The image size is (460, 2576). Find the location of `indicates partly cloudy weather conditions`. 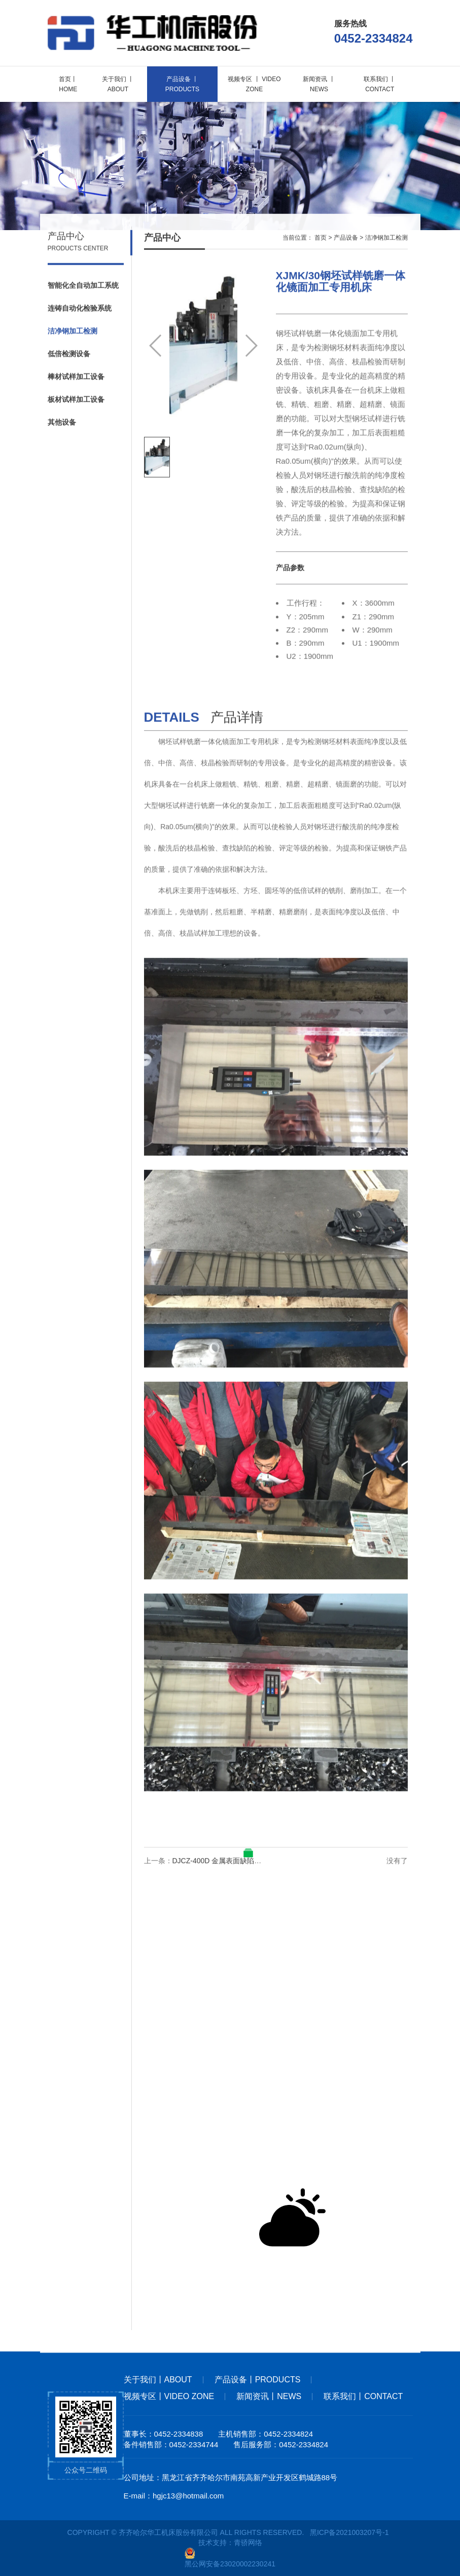

indicates partly cloudy weather conditions is located at coordinates (292, 2217).